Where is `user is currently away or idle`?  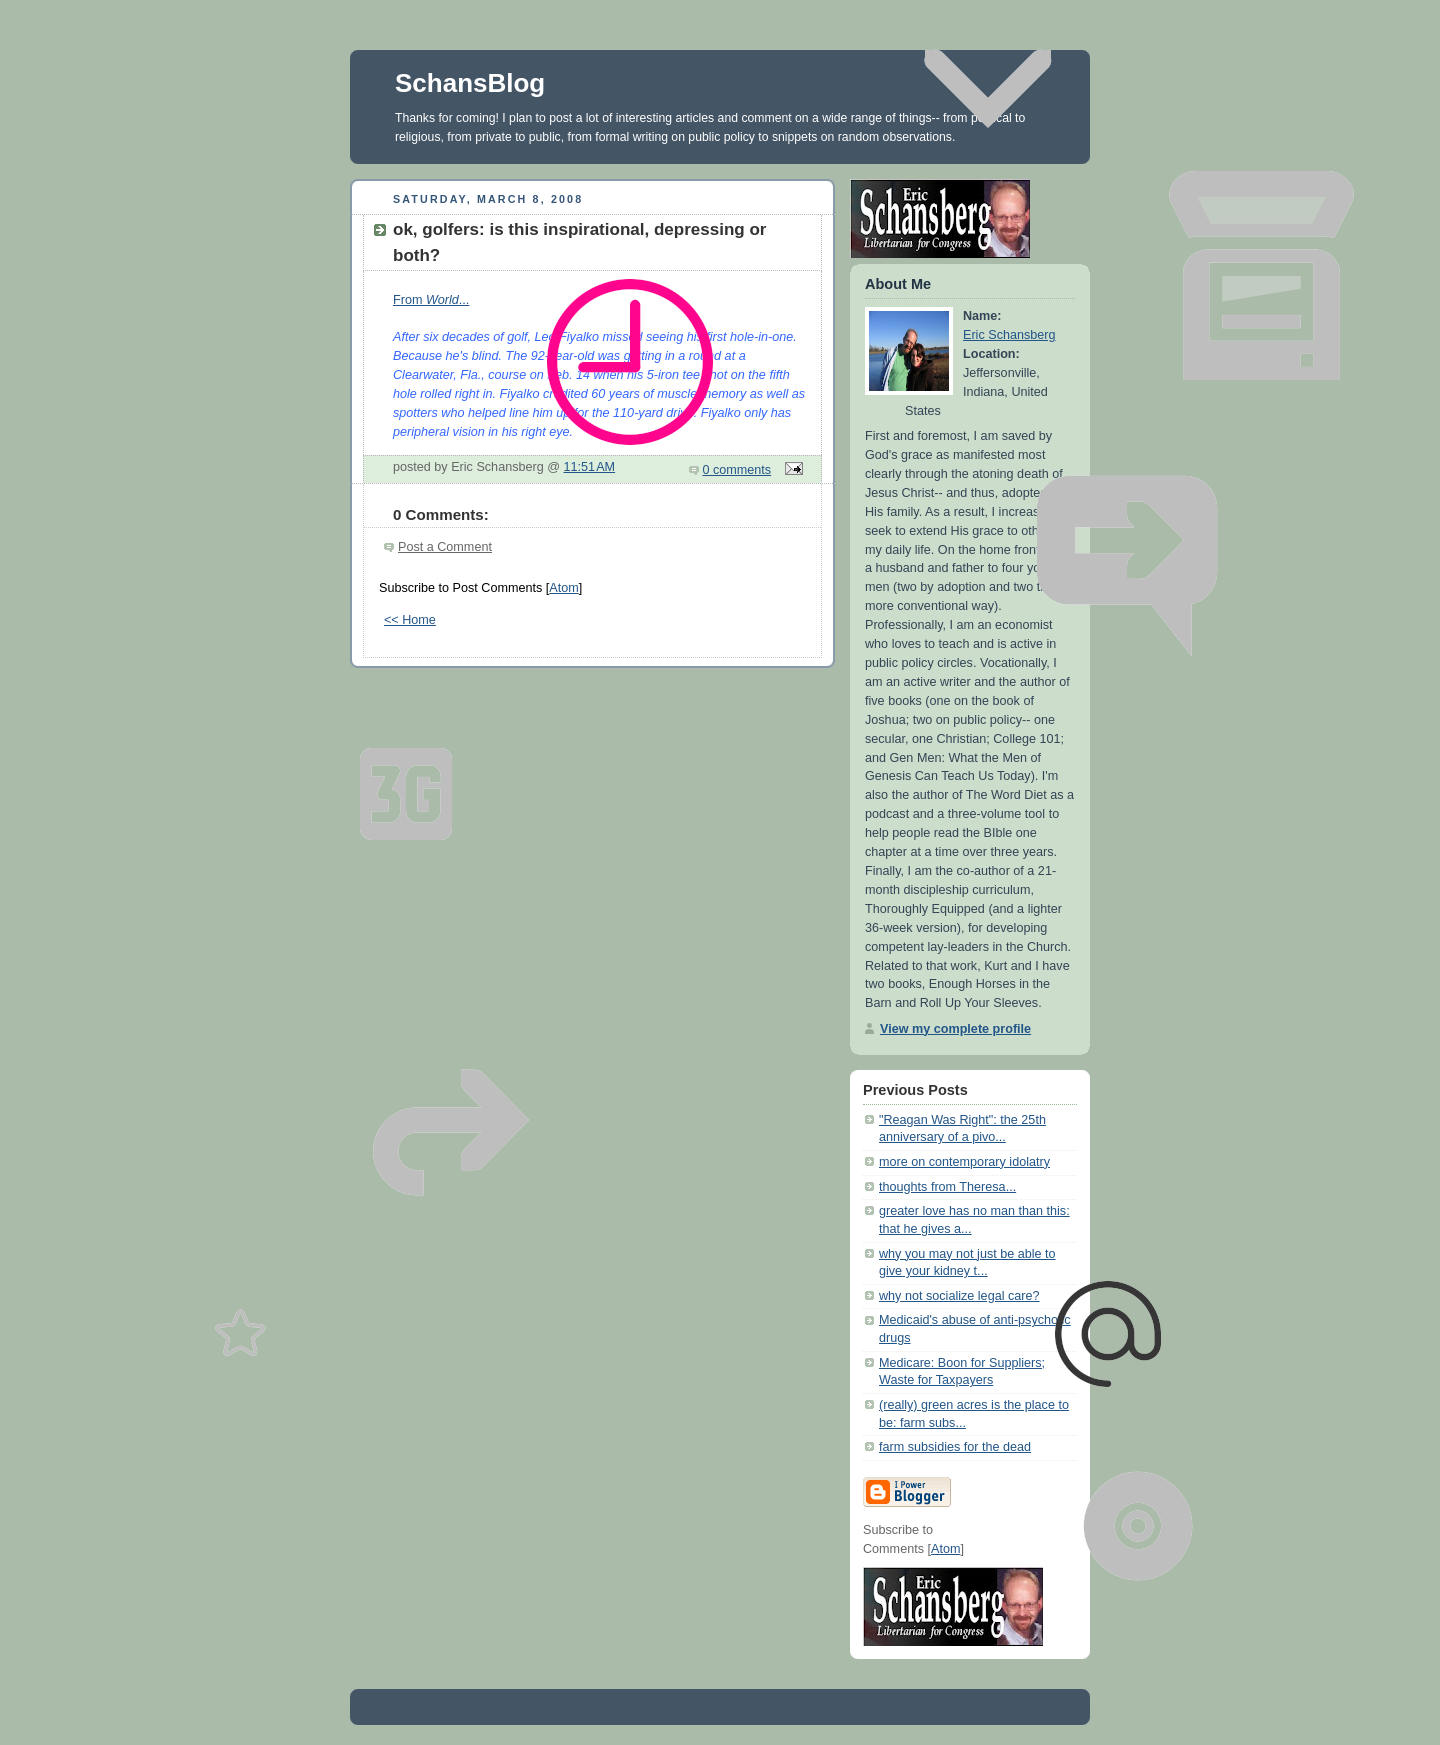
user is currently away or idle is located at coordinates (1127, 566).